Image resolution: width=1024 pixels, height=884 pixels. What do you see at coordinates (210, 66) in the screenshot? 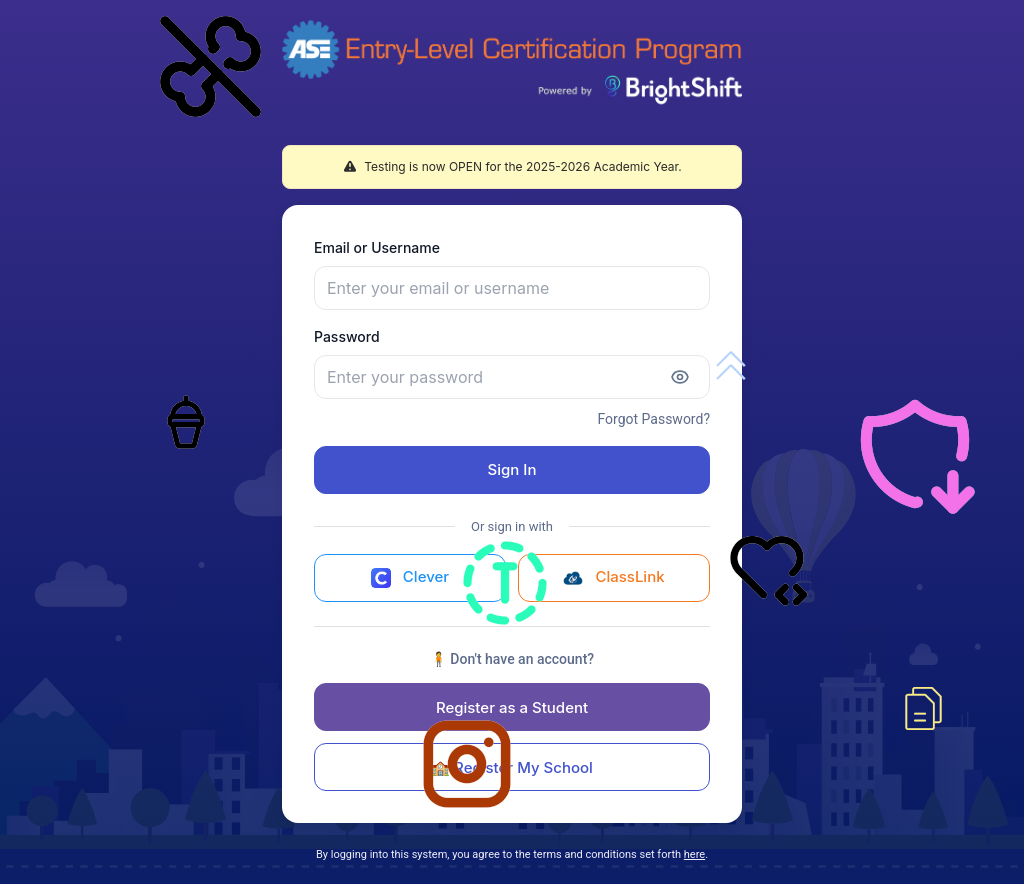
I see `no treats available for pet` at bounding box center [210, 66].